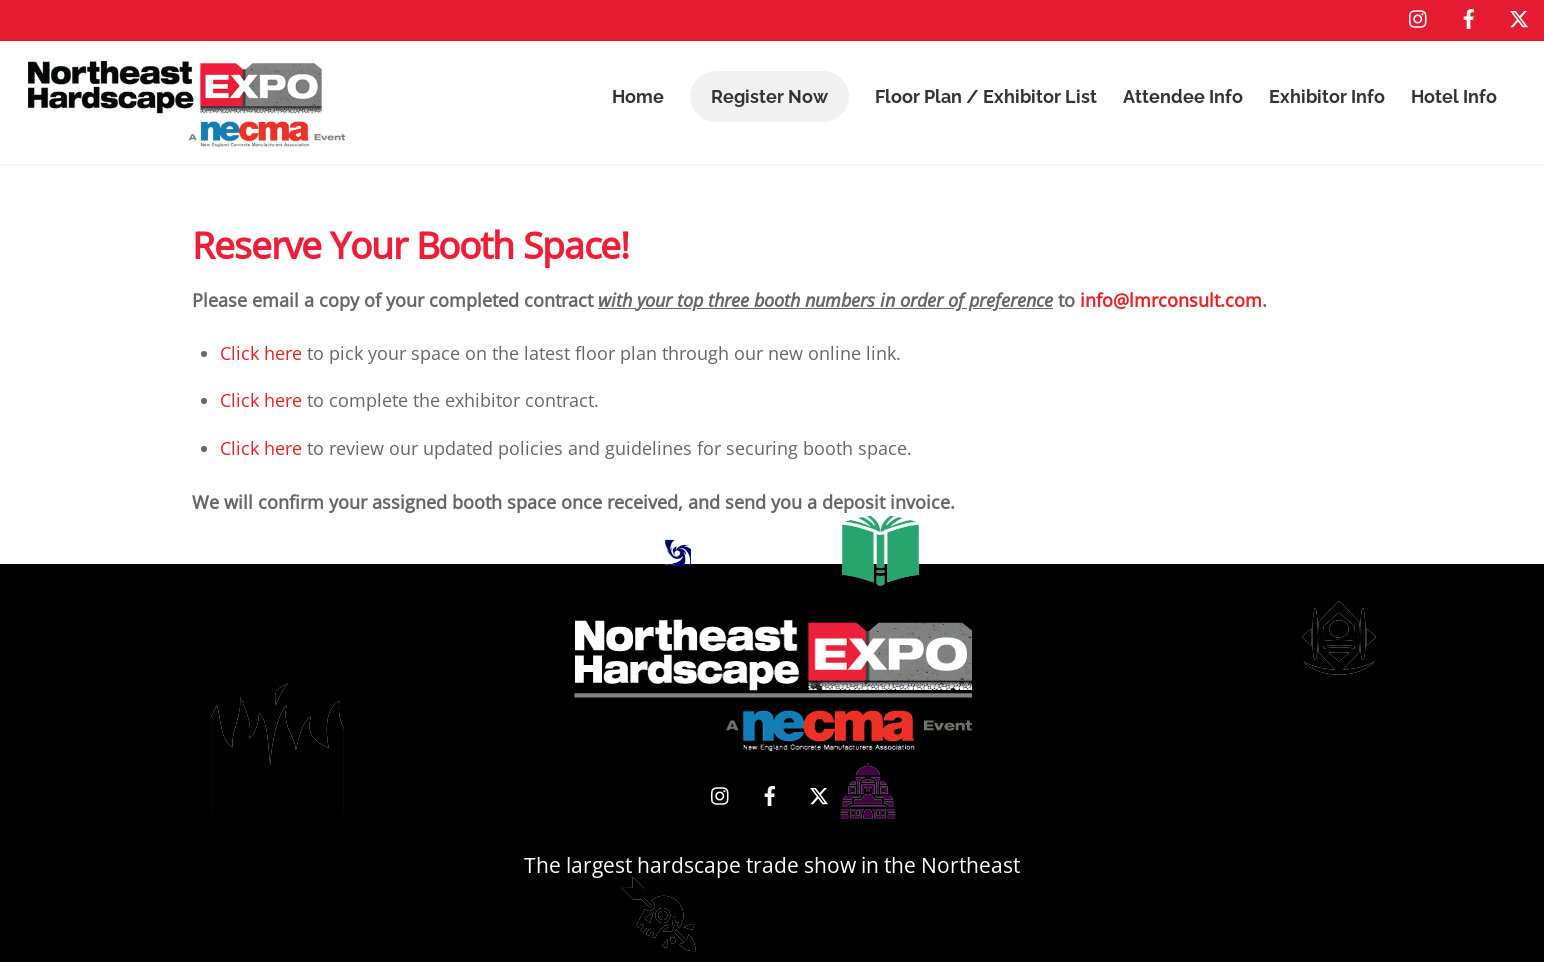 This screenshot has height=962, width=1544. What do you see at coordinates (868, 791) in the screenshot?
I see `view historical or religious landmarks` at bounding box center [868, 791].